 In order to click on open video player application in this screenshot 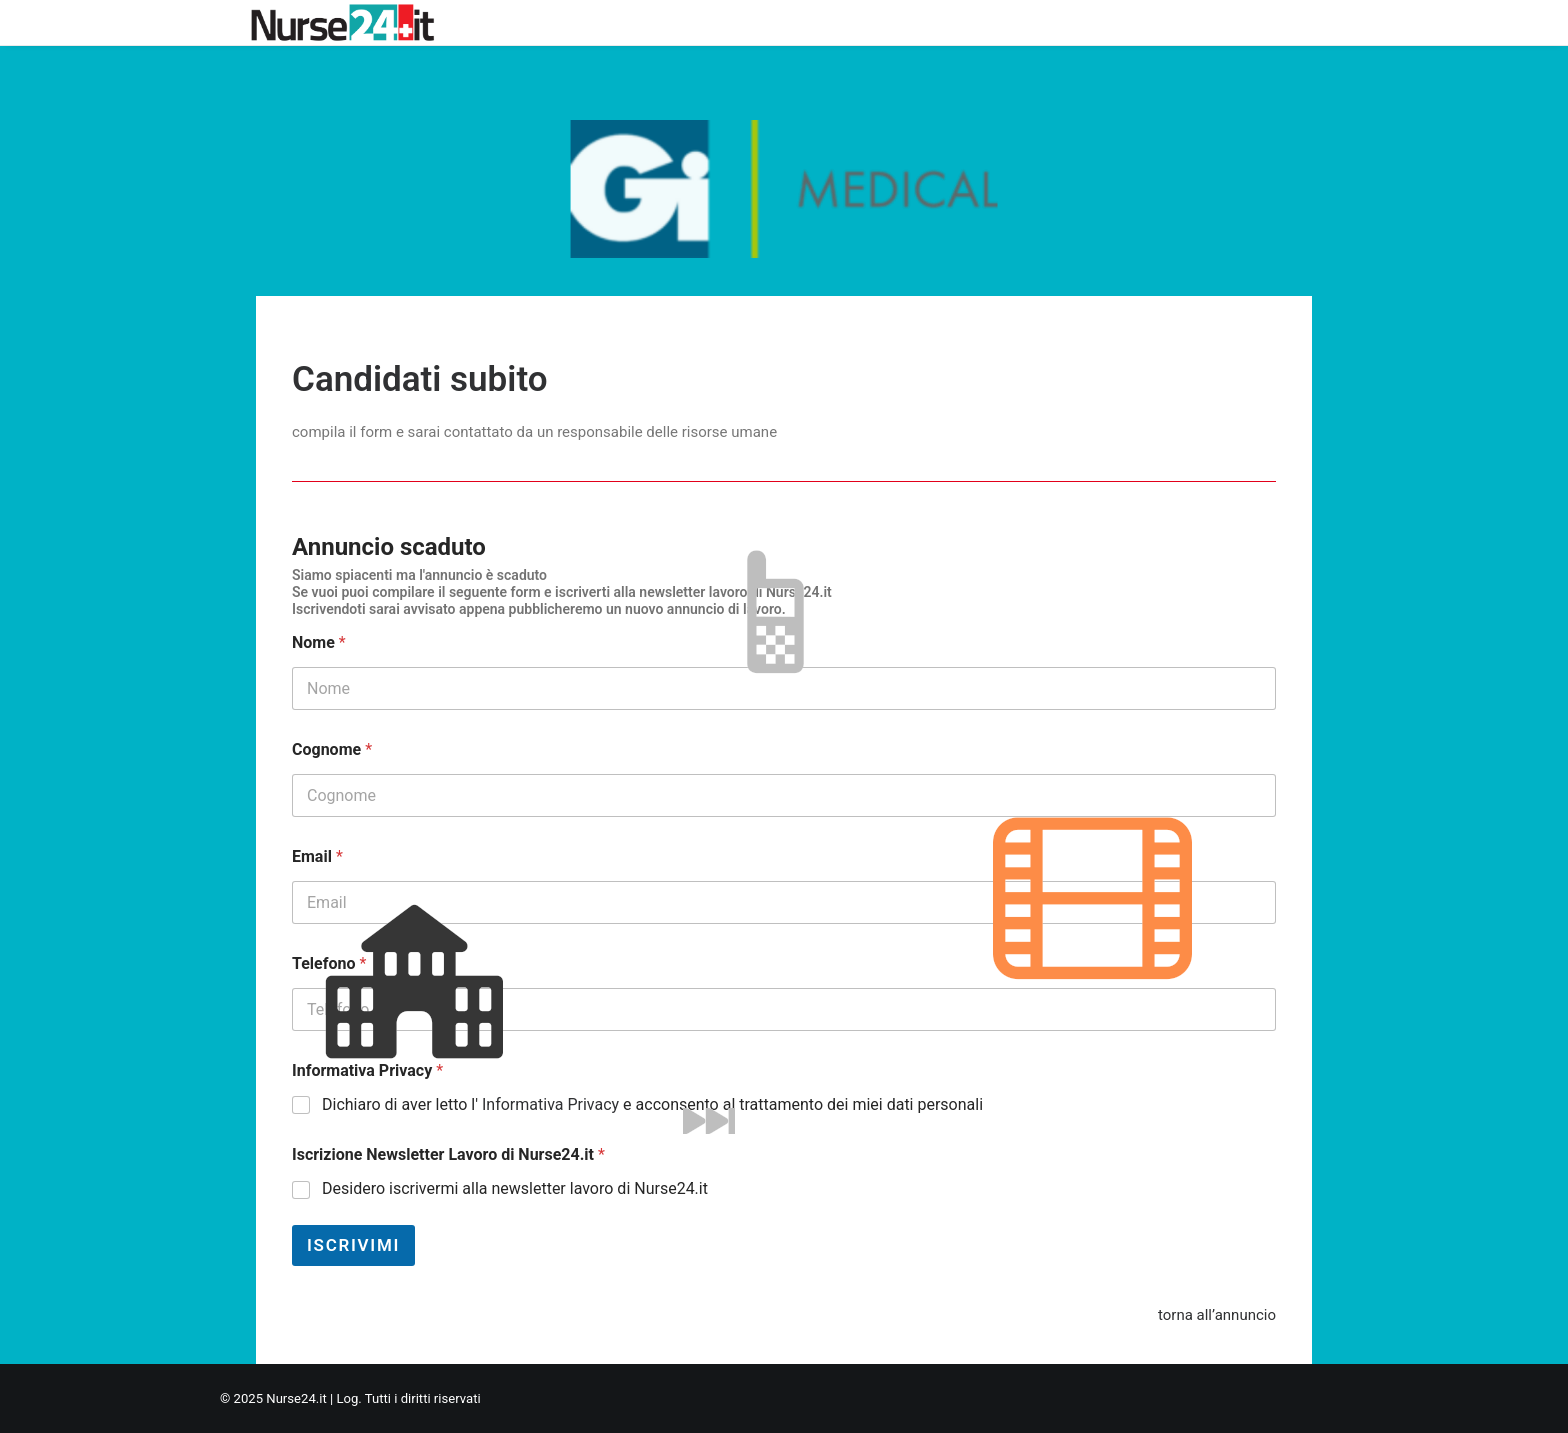, I will do `click(1092, 904)`.